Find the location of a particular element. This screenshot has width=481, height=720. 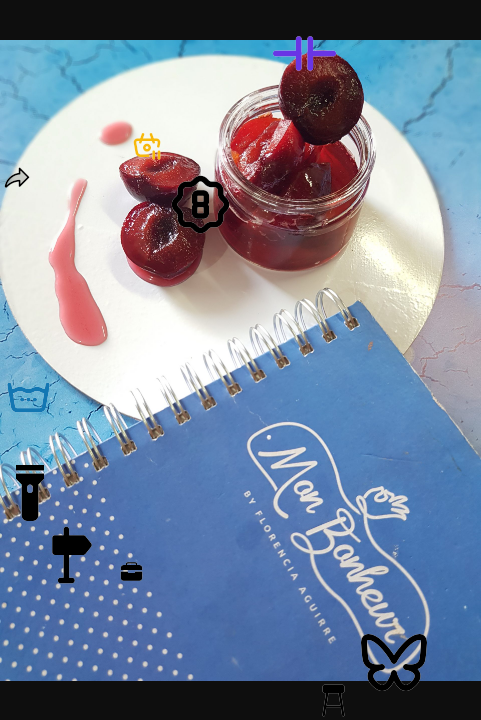

access work or business-related content is located at coordinates (131, 571).